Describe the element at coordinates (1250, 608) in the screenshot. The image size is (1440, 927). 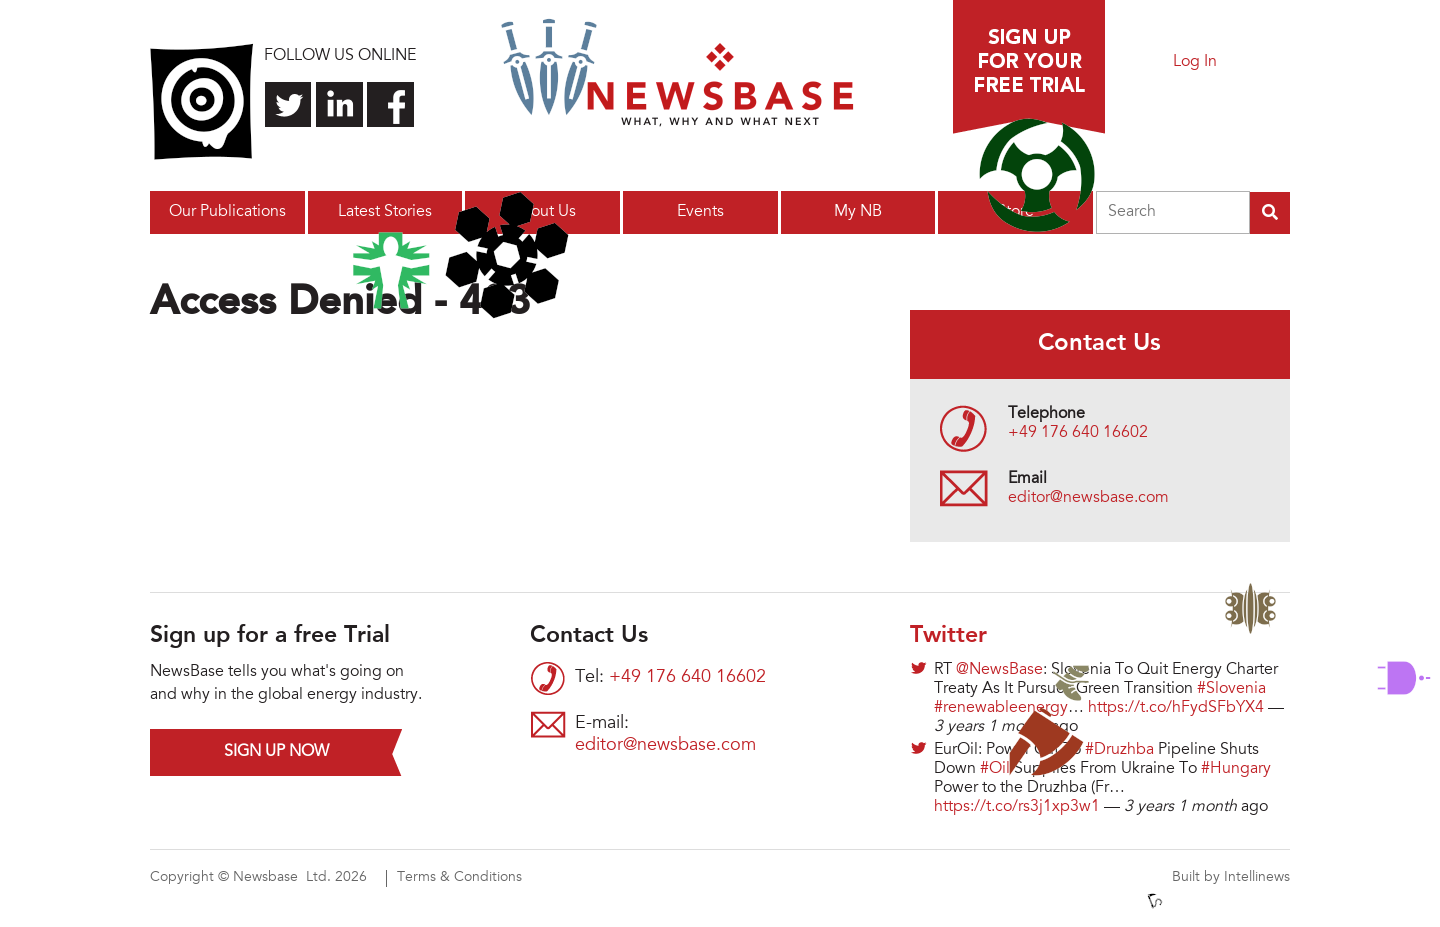
I see `abstract game element or power-up indicator` at that location.